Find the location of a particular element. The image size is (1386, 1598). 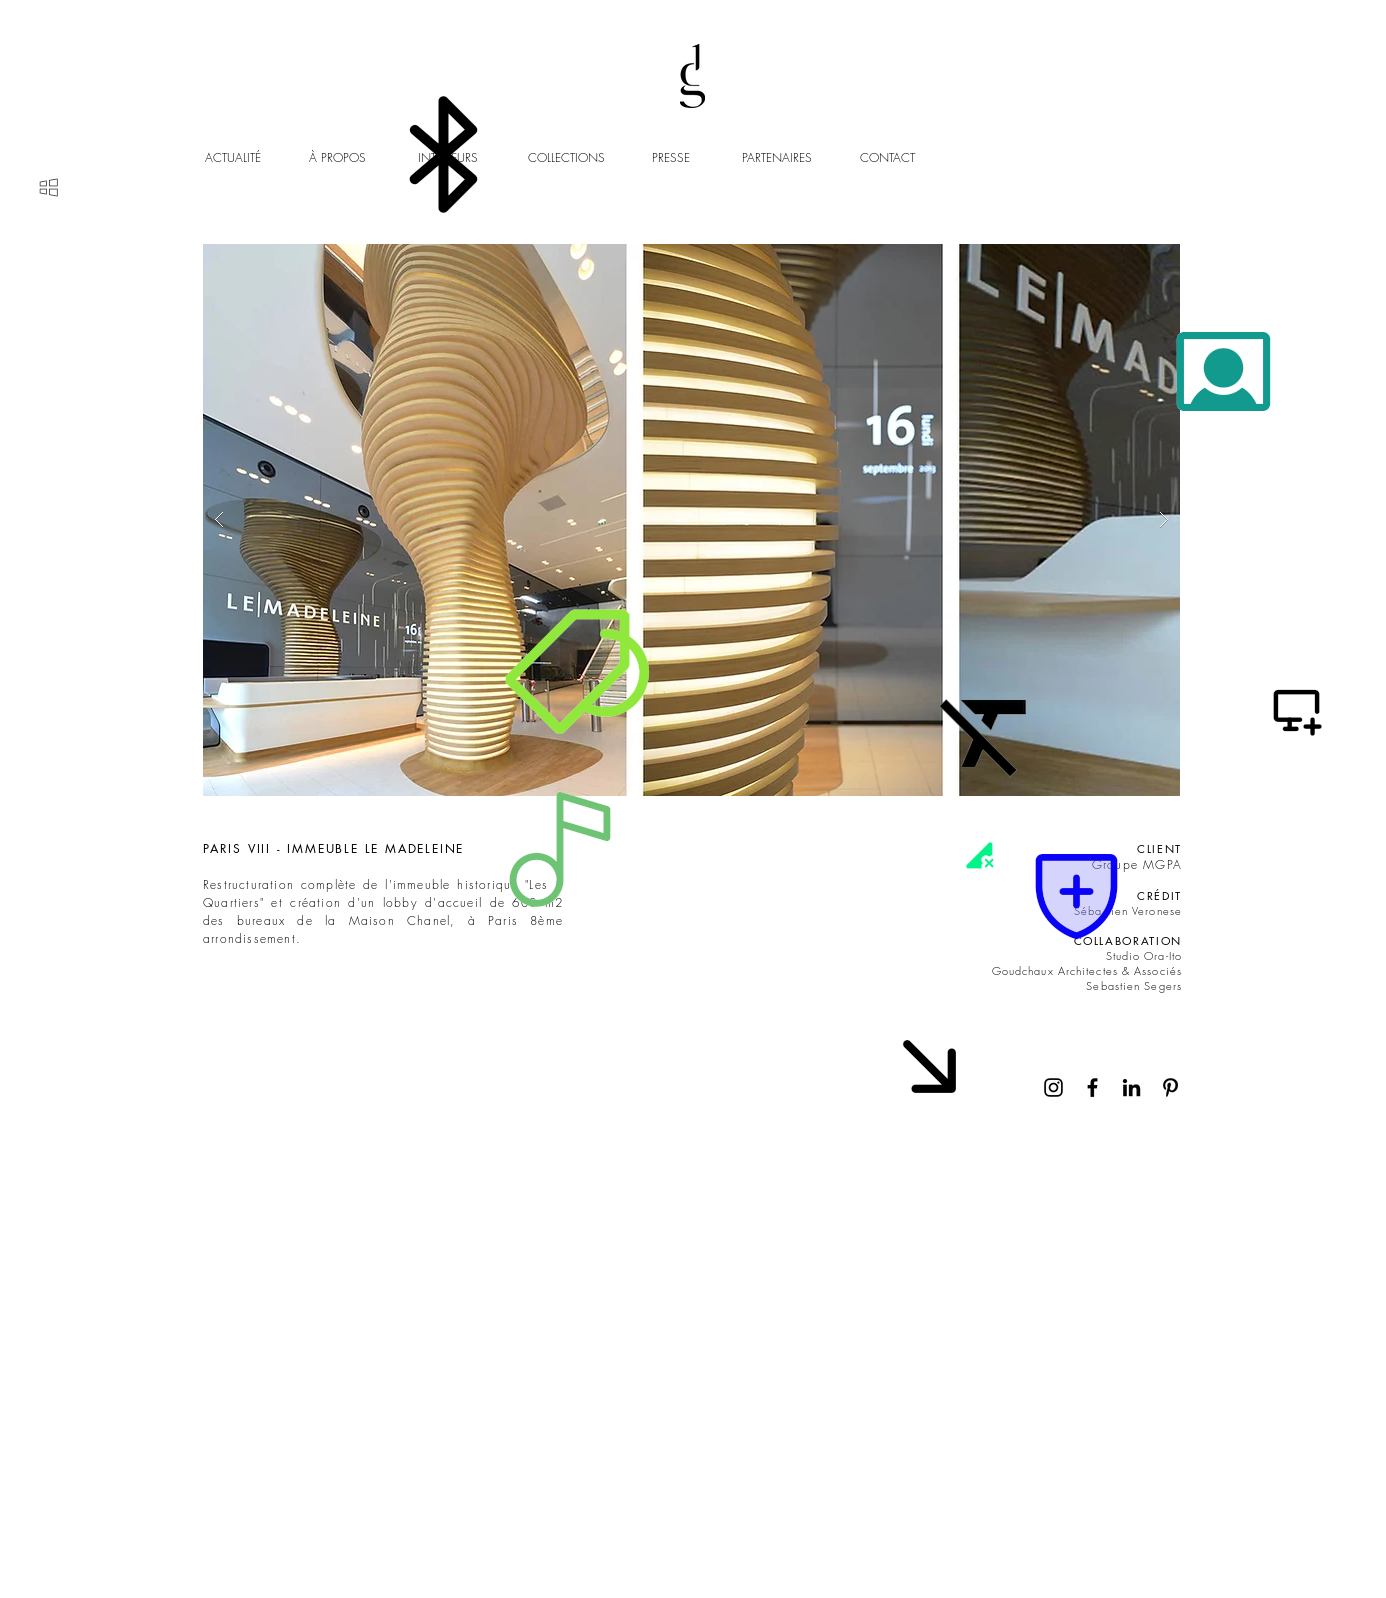

navigate to the next item diagonally is located at coordinates (929, 1066).